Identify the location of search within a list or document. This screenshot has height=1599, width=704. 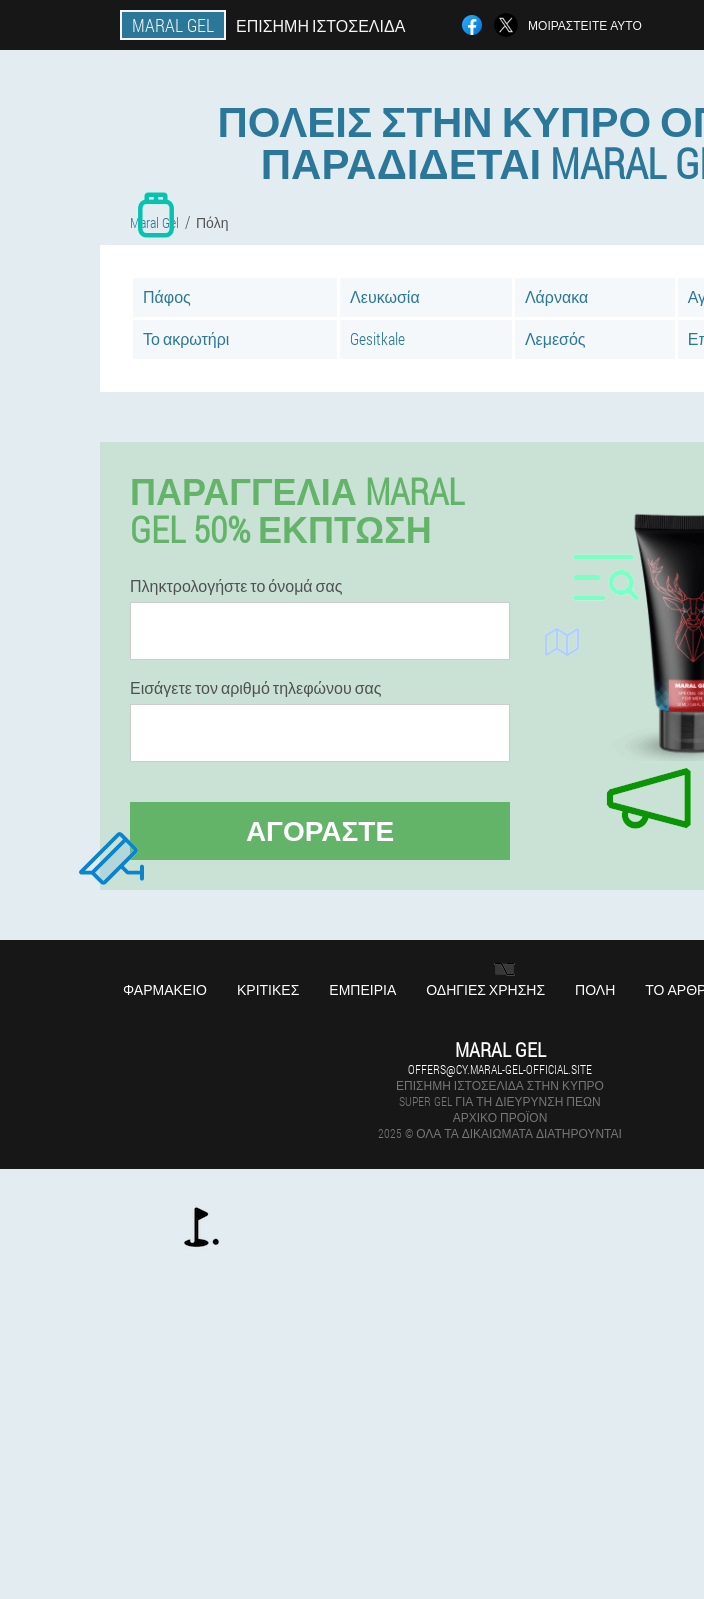
(603, 577).